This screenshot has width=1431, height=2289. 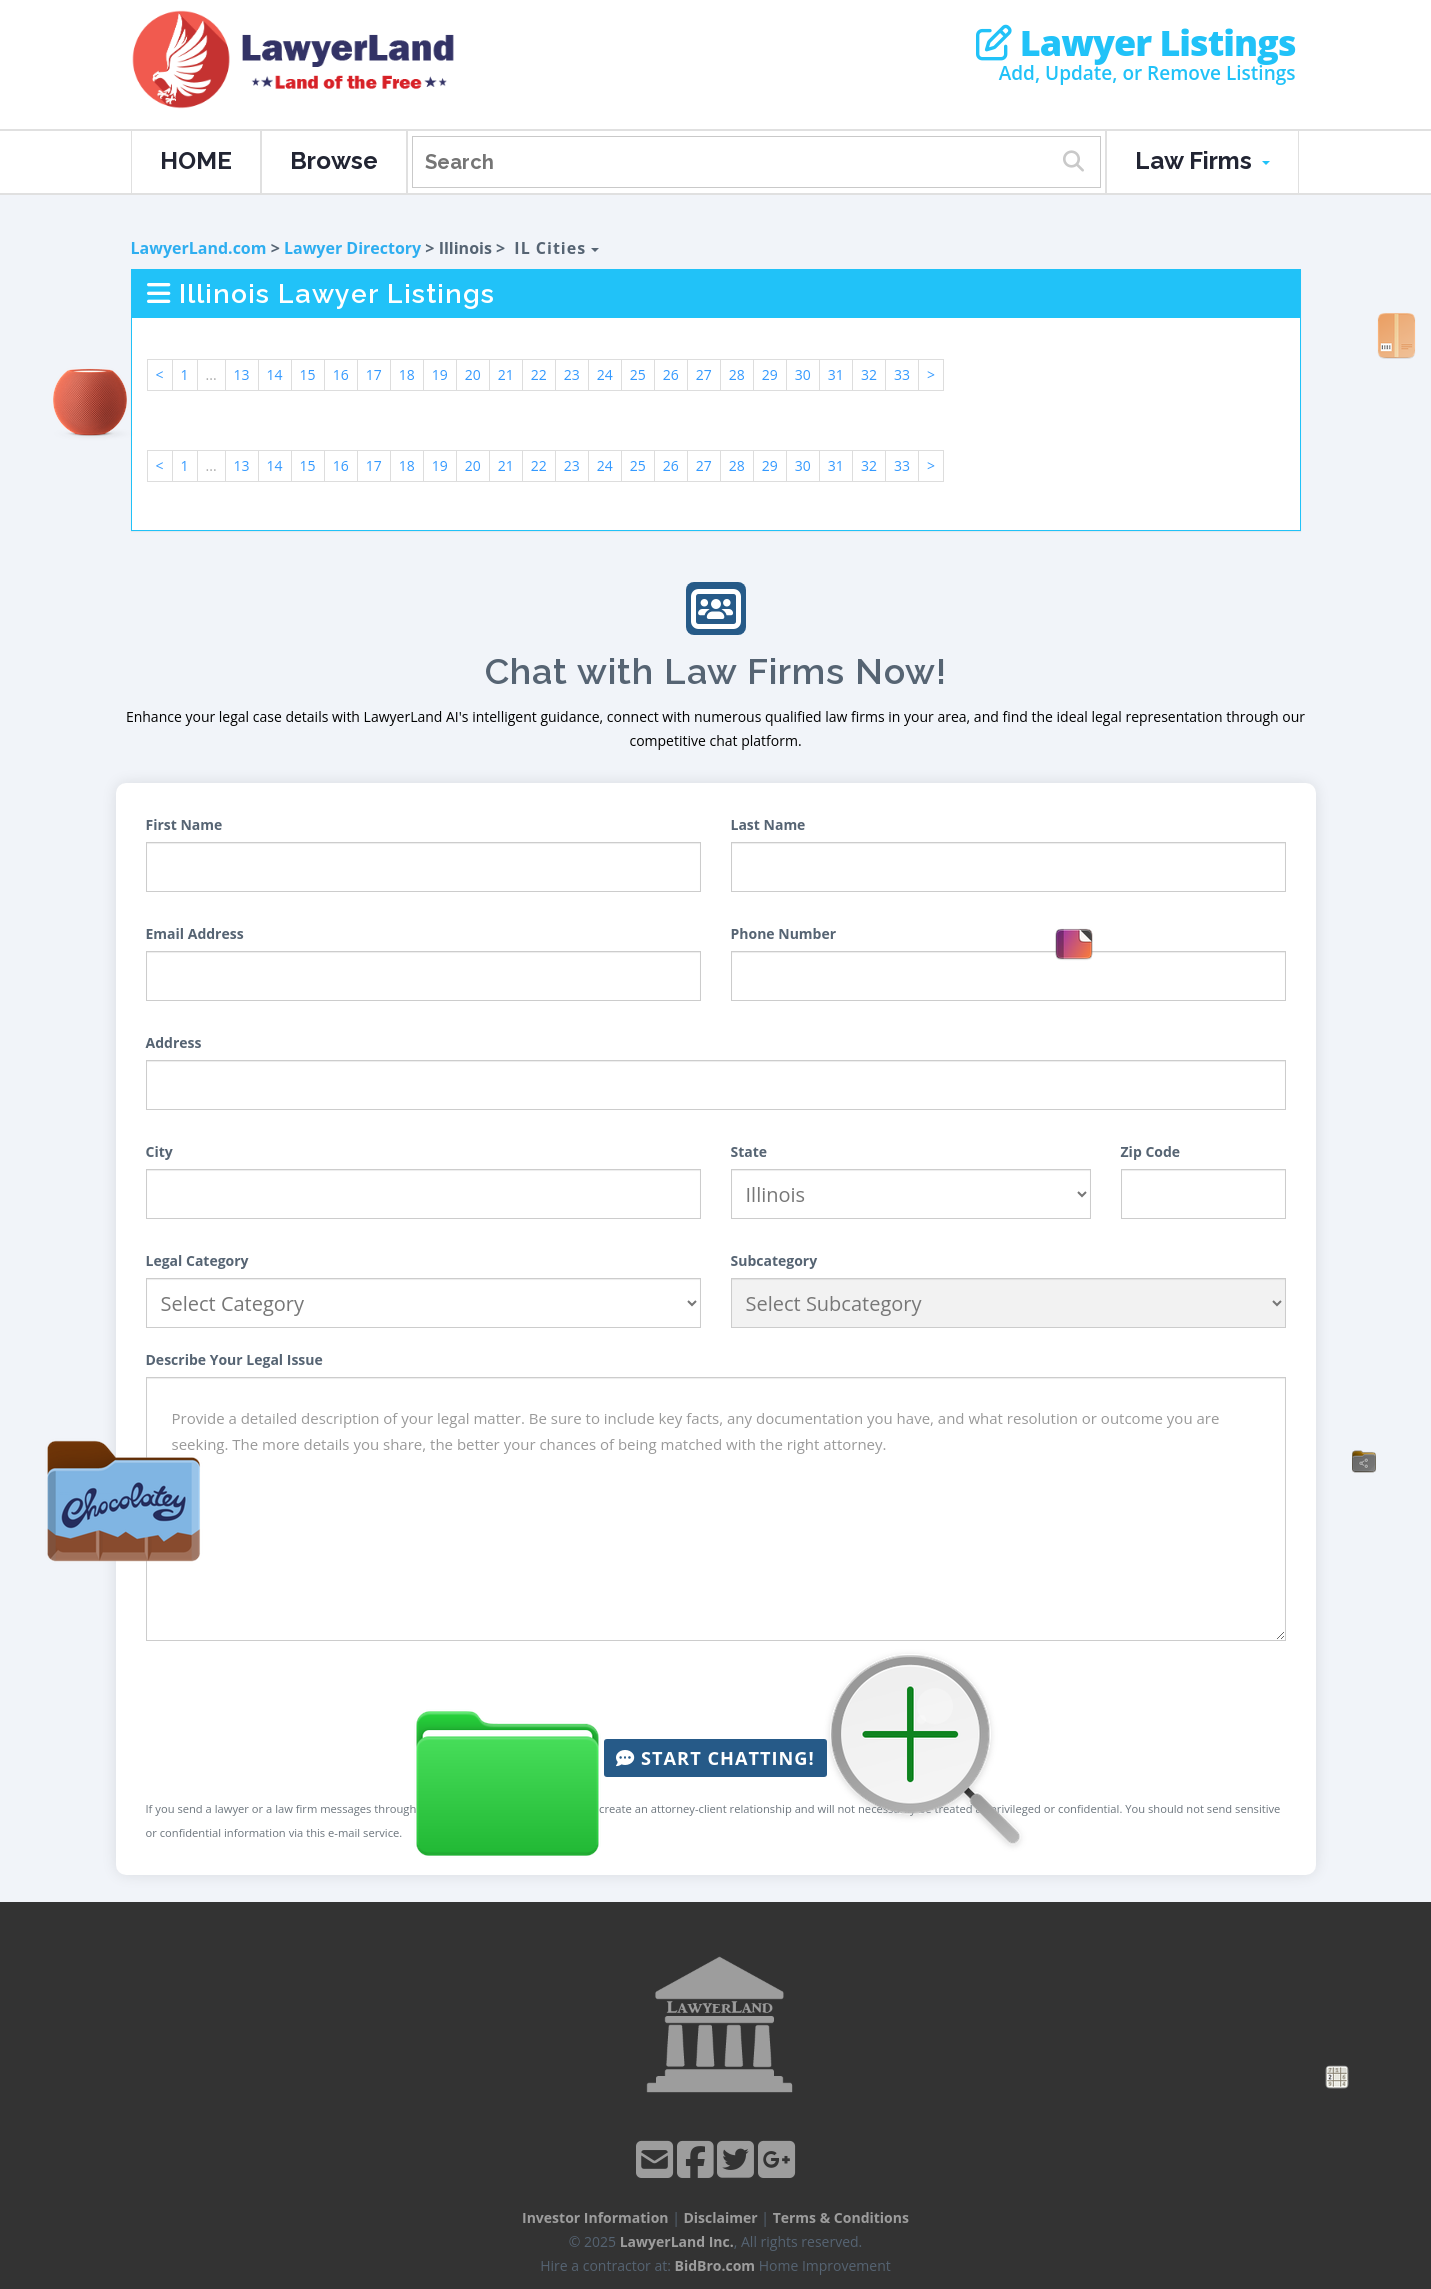 I want to click on open sudoku puzzle game, so click(x=1337, y=2077).